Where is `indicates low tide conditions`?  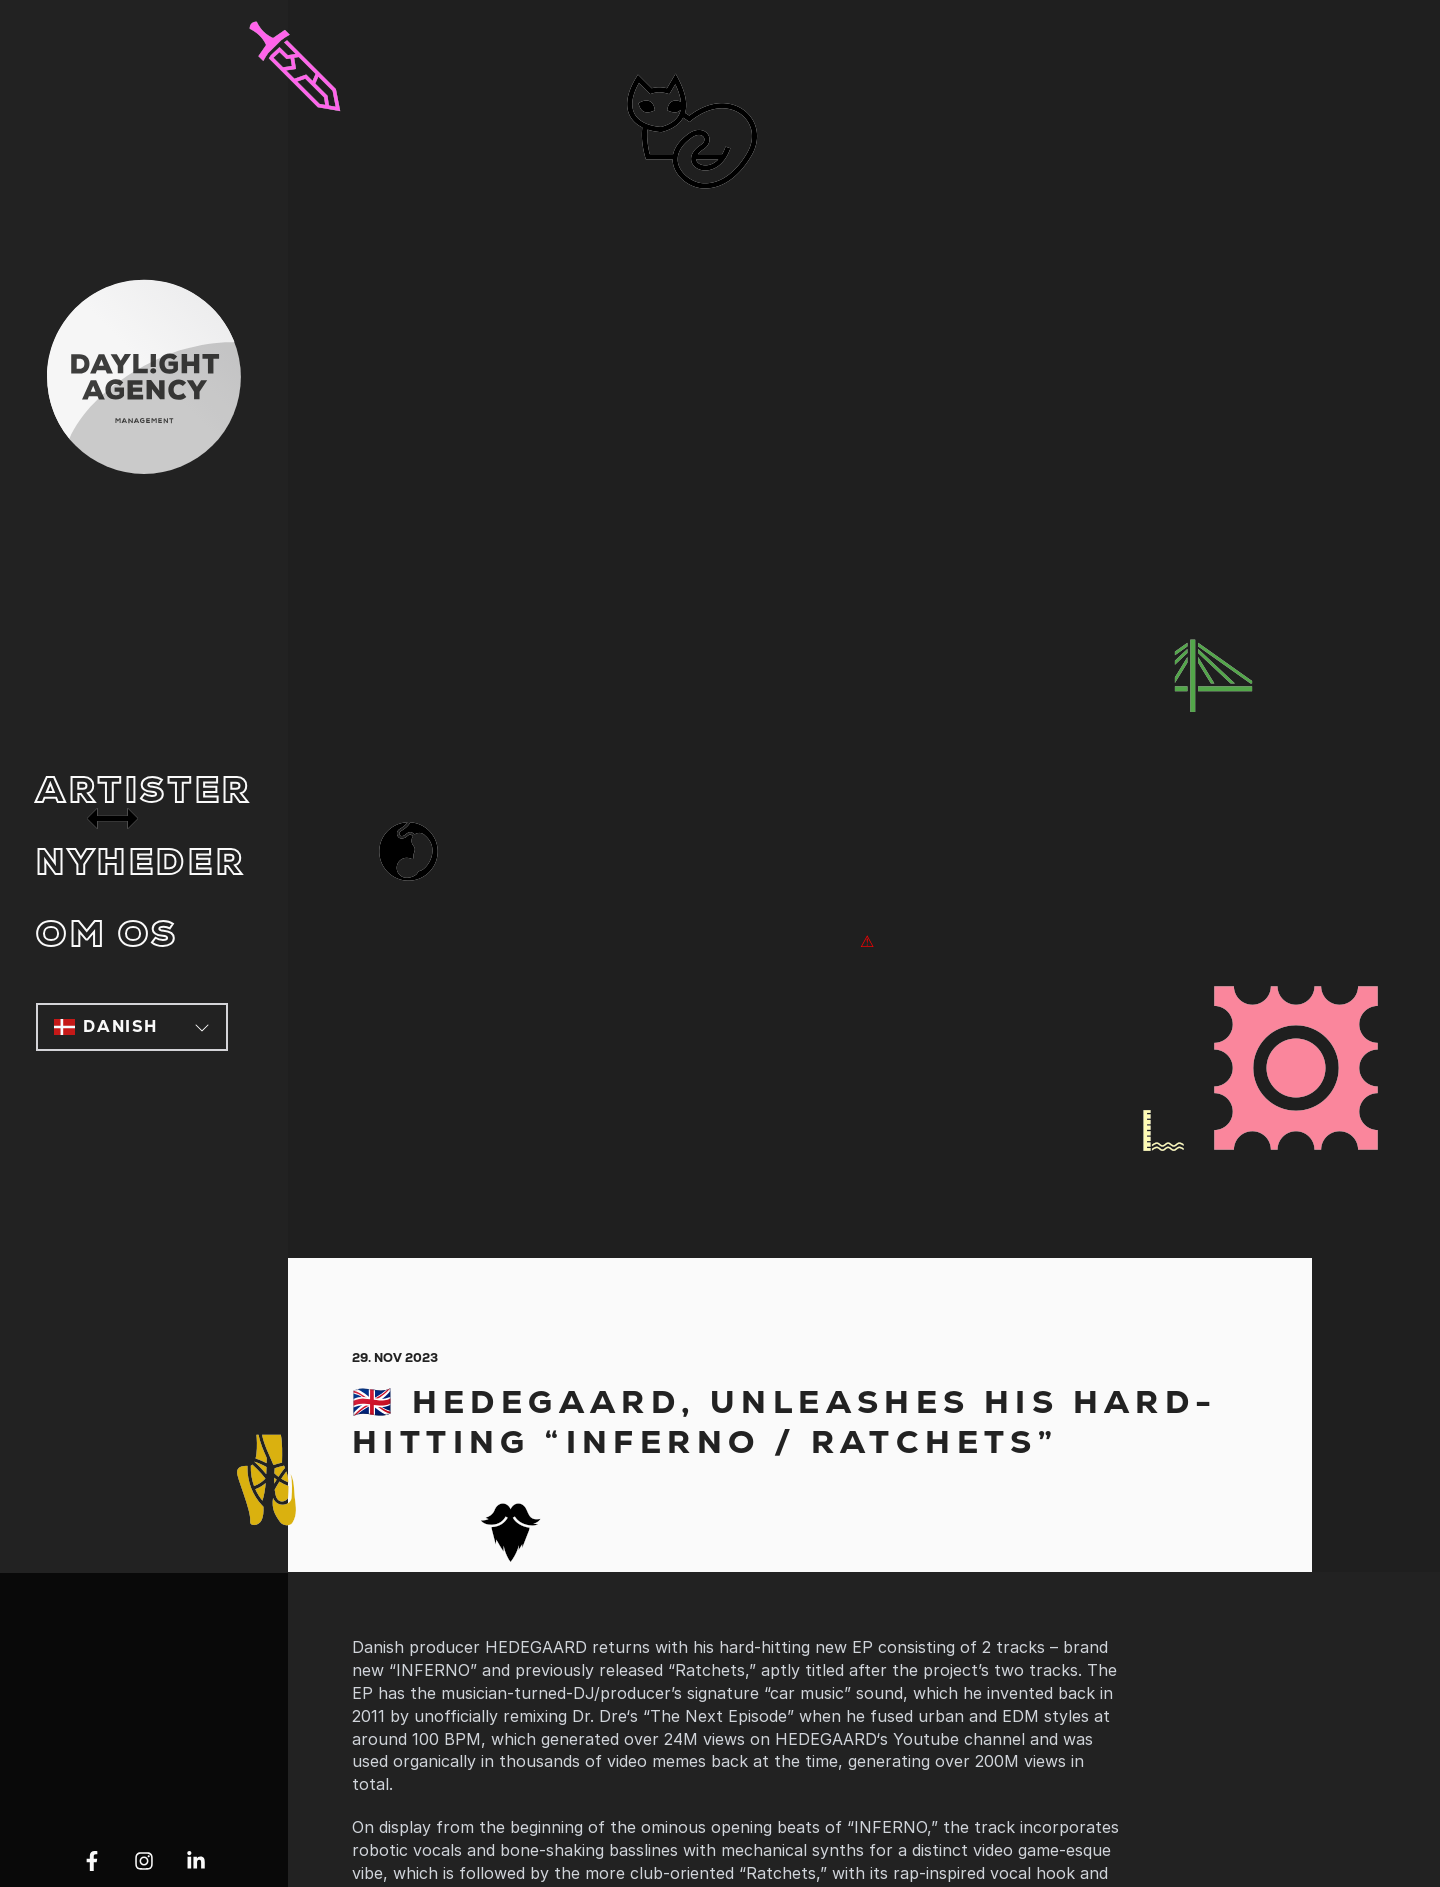
indicates low tide conditions is located at coordinates (1162, 1130).